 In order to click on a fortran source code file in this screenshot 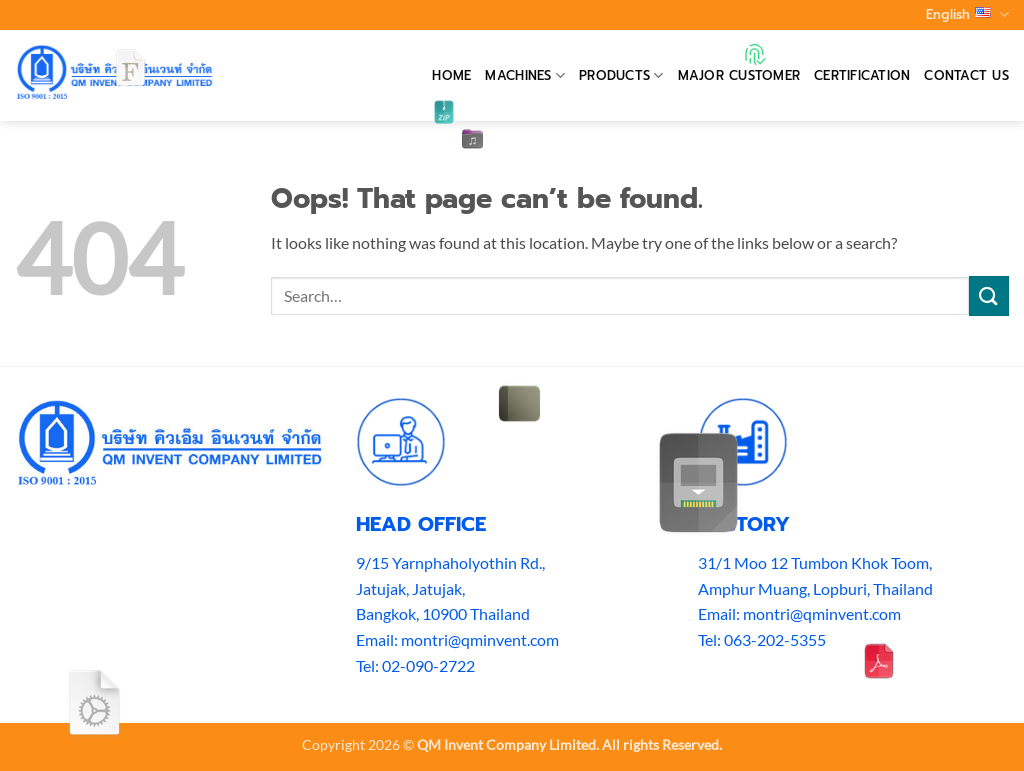, I will do `click(130, 67)`.